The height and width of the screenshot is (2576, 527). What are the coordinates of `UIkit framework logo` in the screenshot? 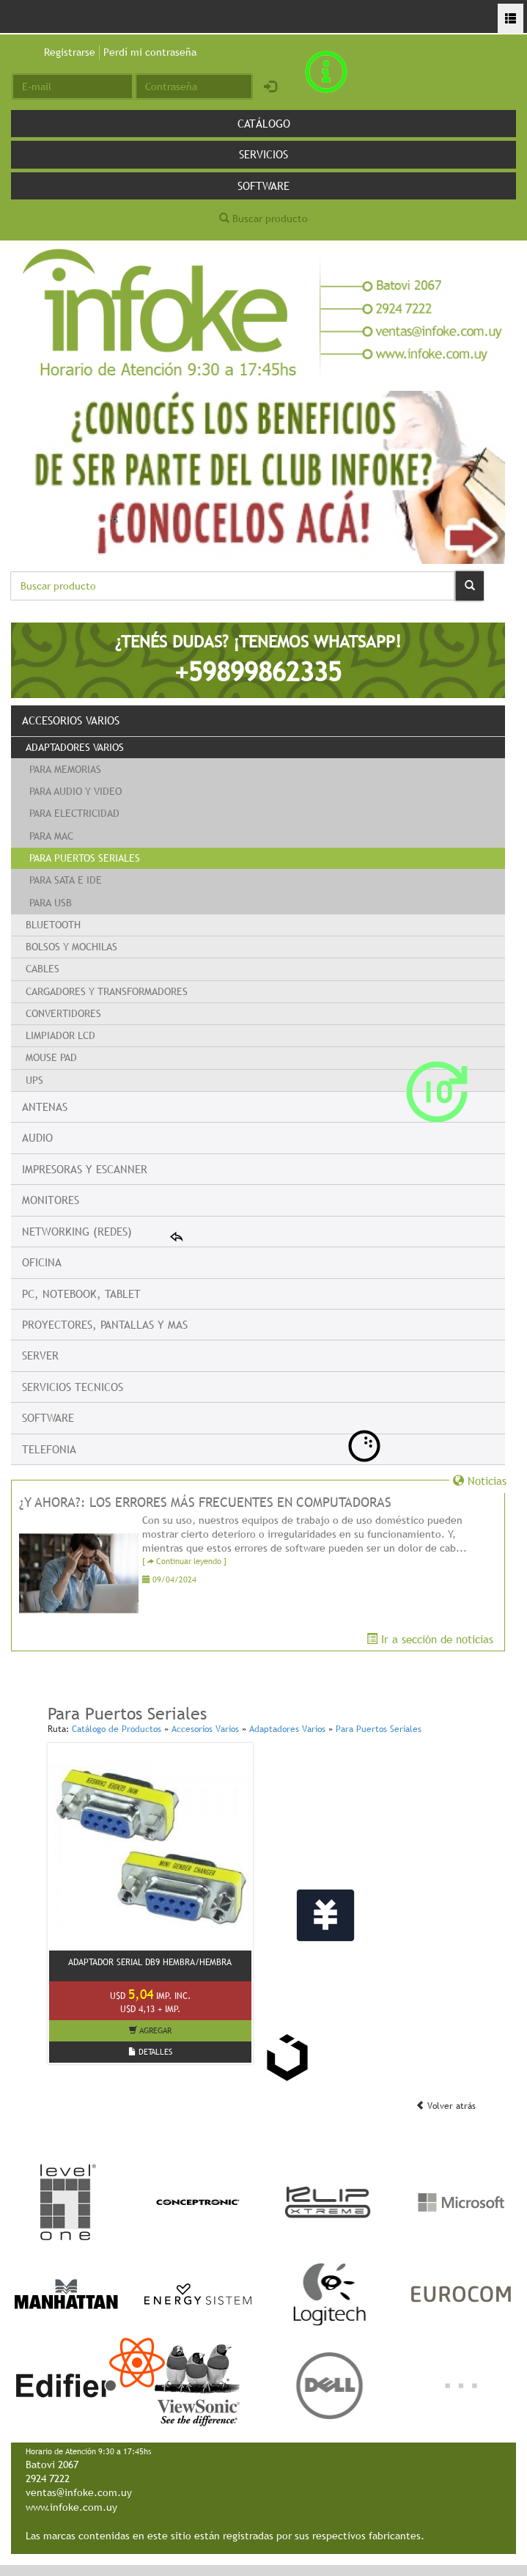 It's located at (287, 2058).